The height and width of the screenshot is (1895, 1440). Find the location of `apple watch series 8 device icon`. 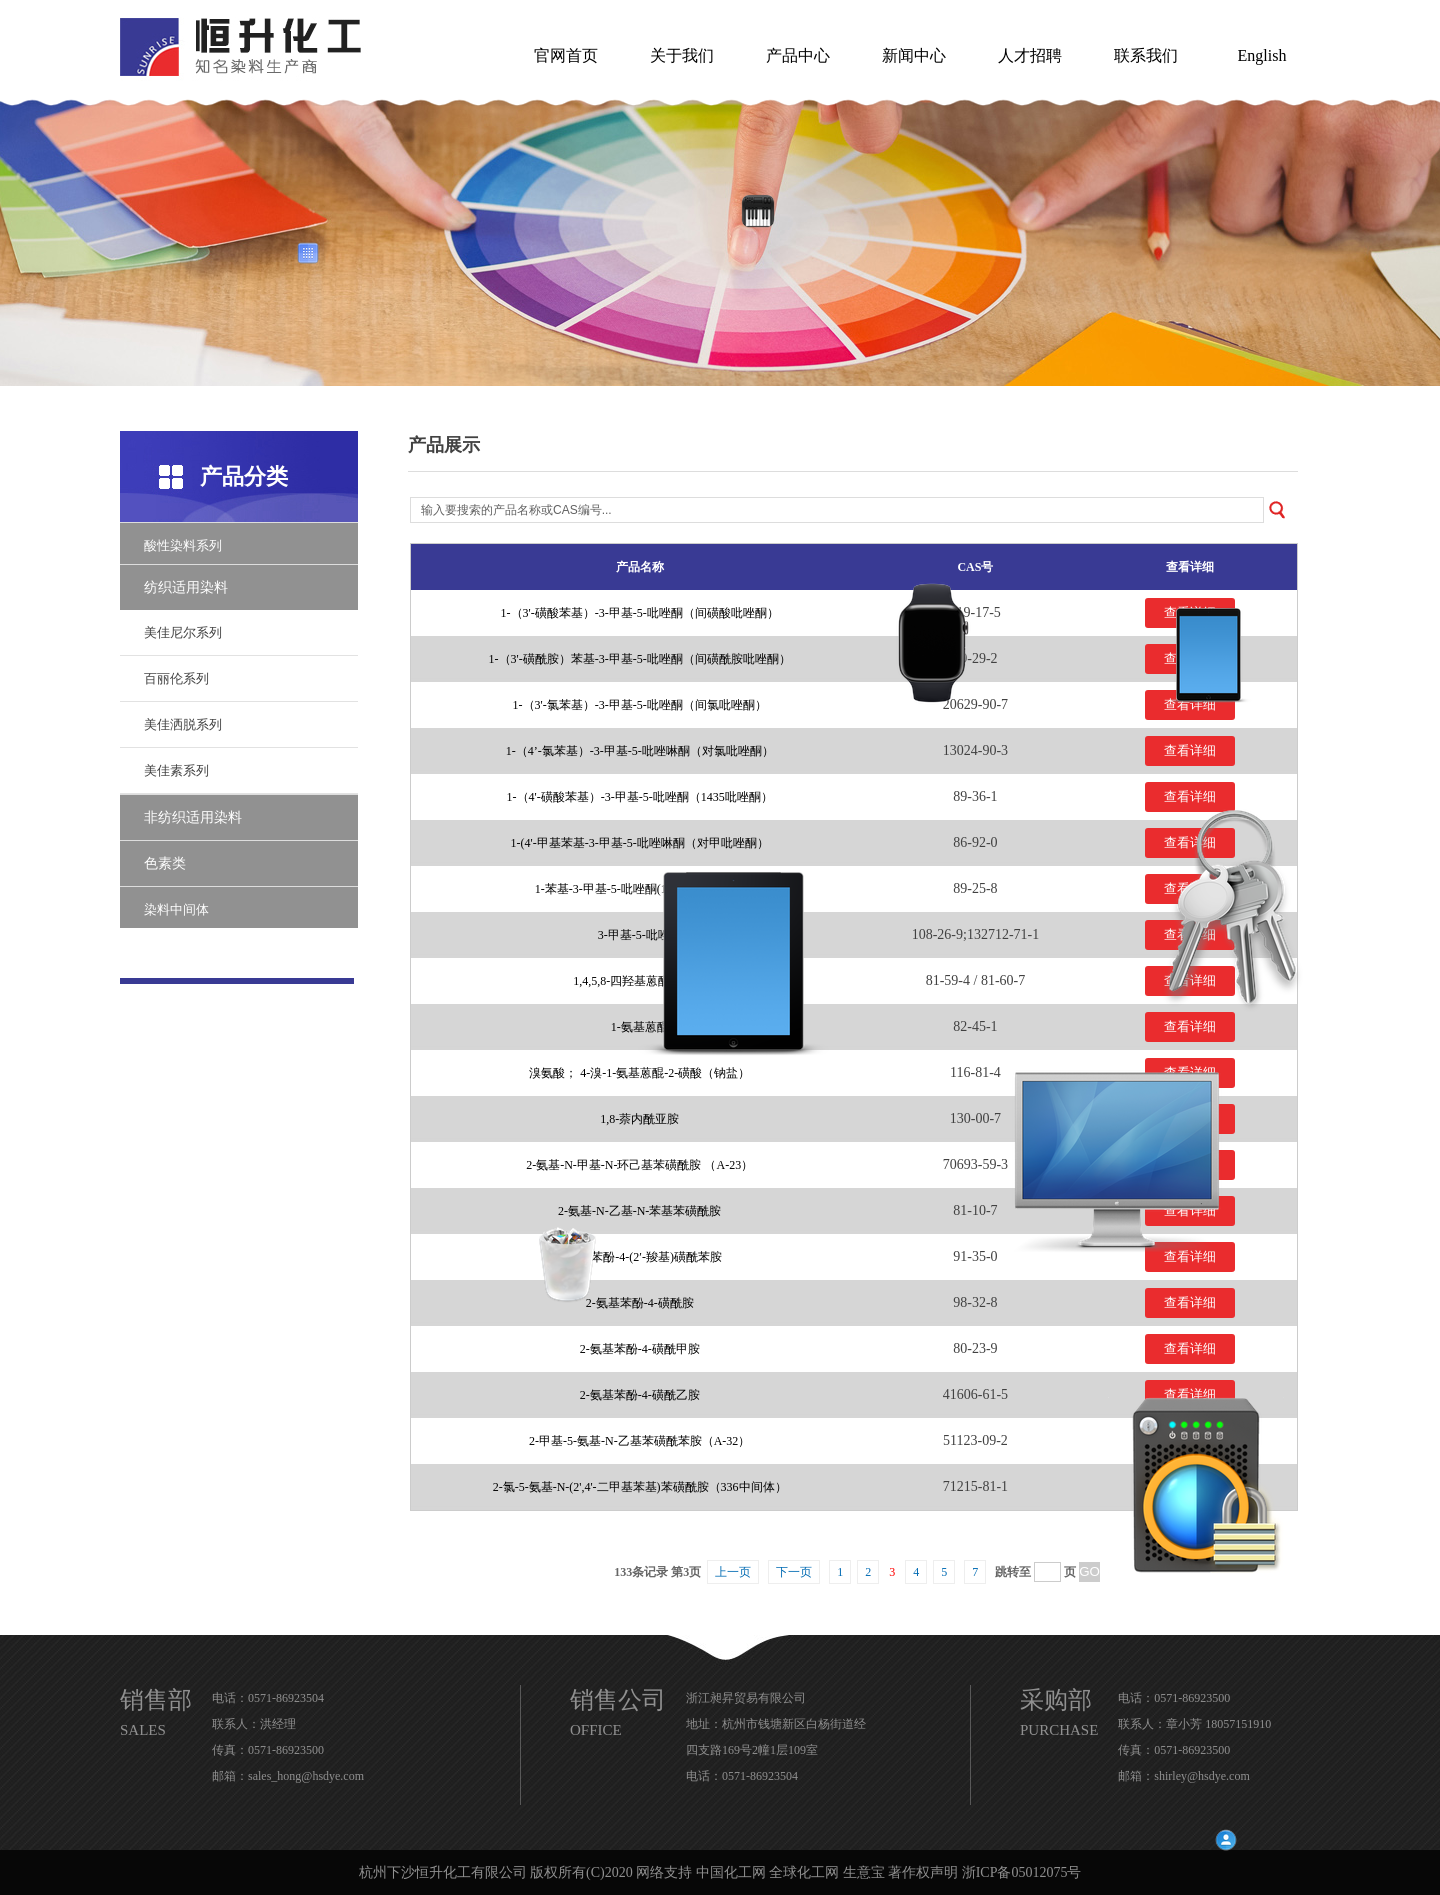

apple watch series 8 device icon is located at coordinates (932, 643).